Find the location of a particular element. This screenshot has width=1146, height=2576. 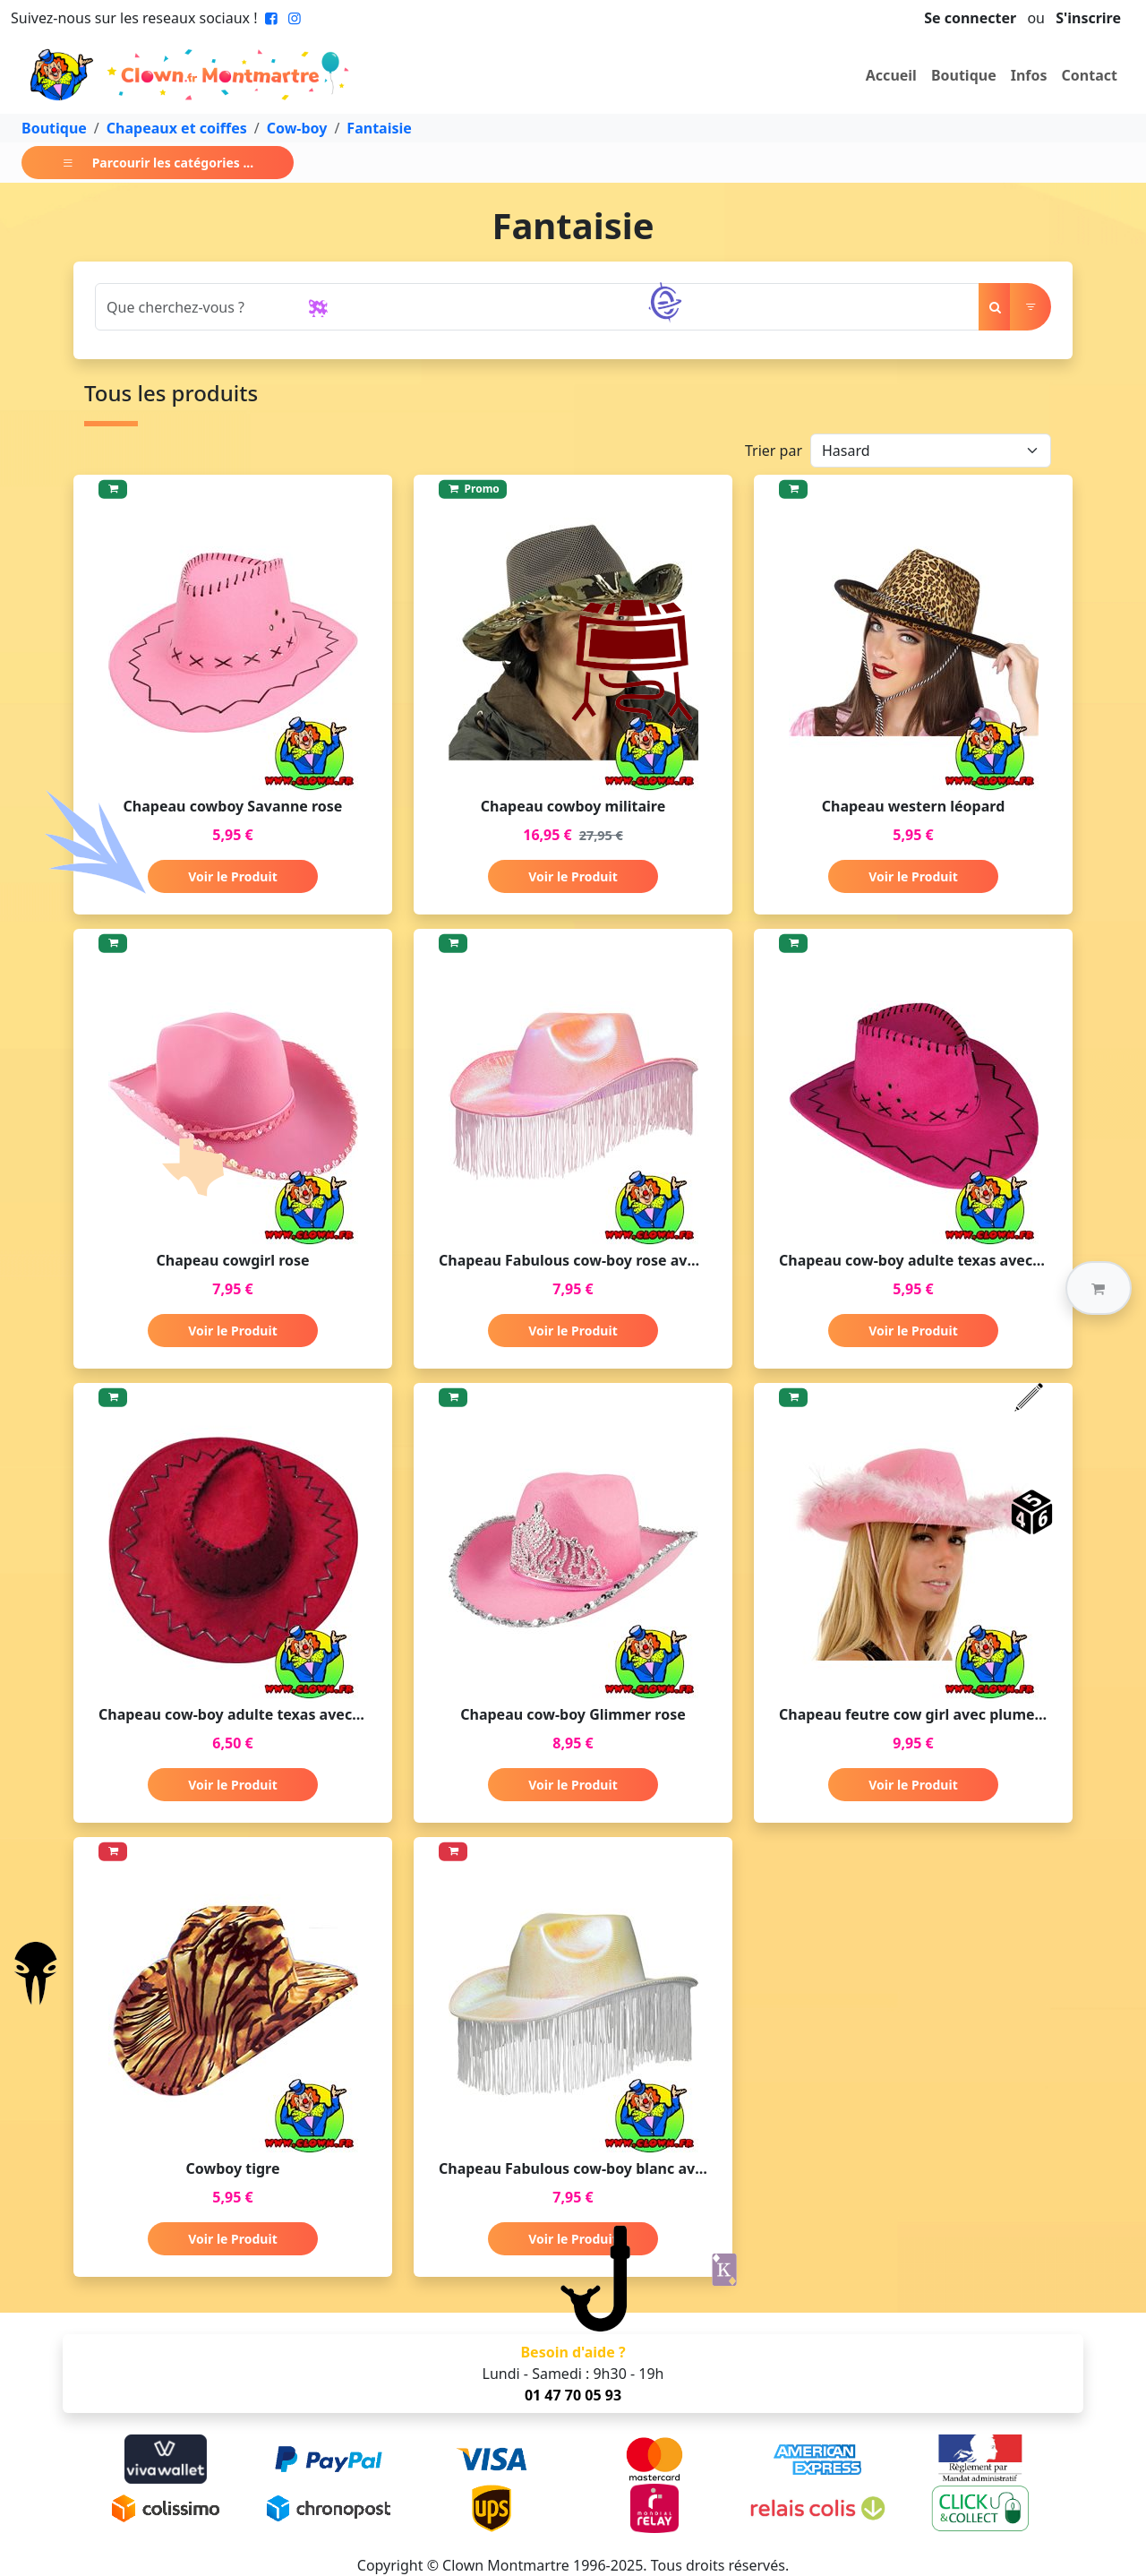

alien or extraterrestrial enemy indicator is located at coordinates (35, 1973).